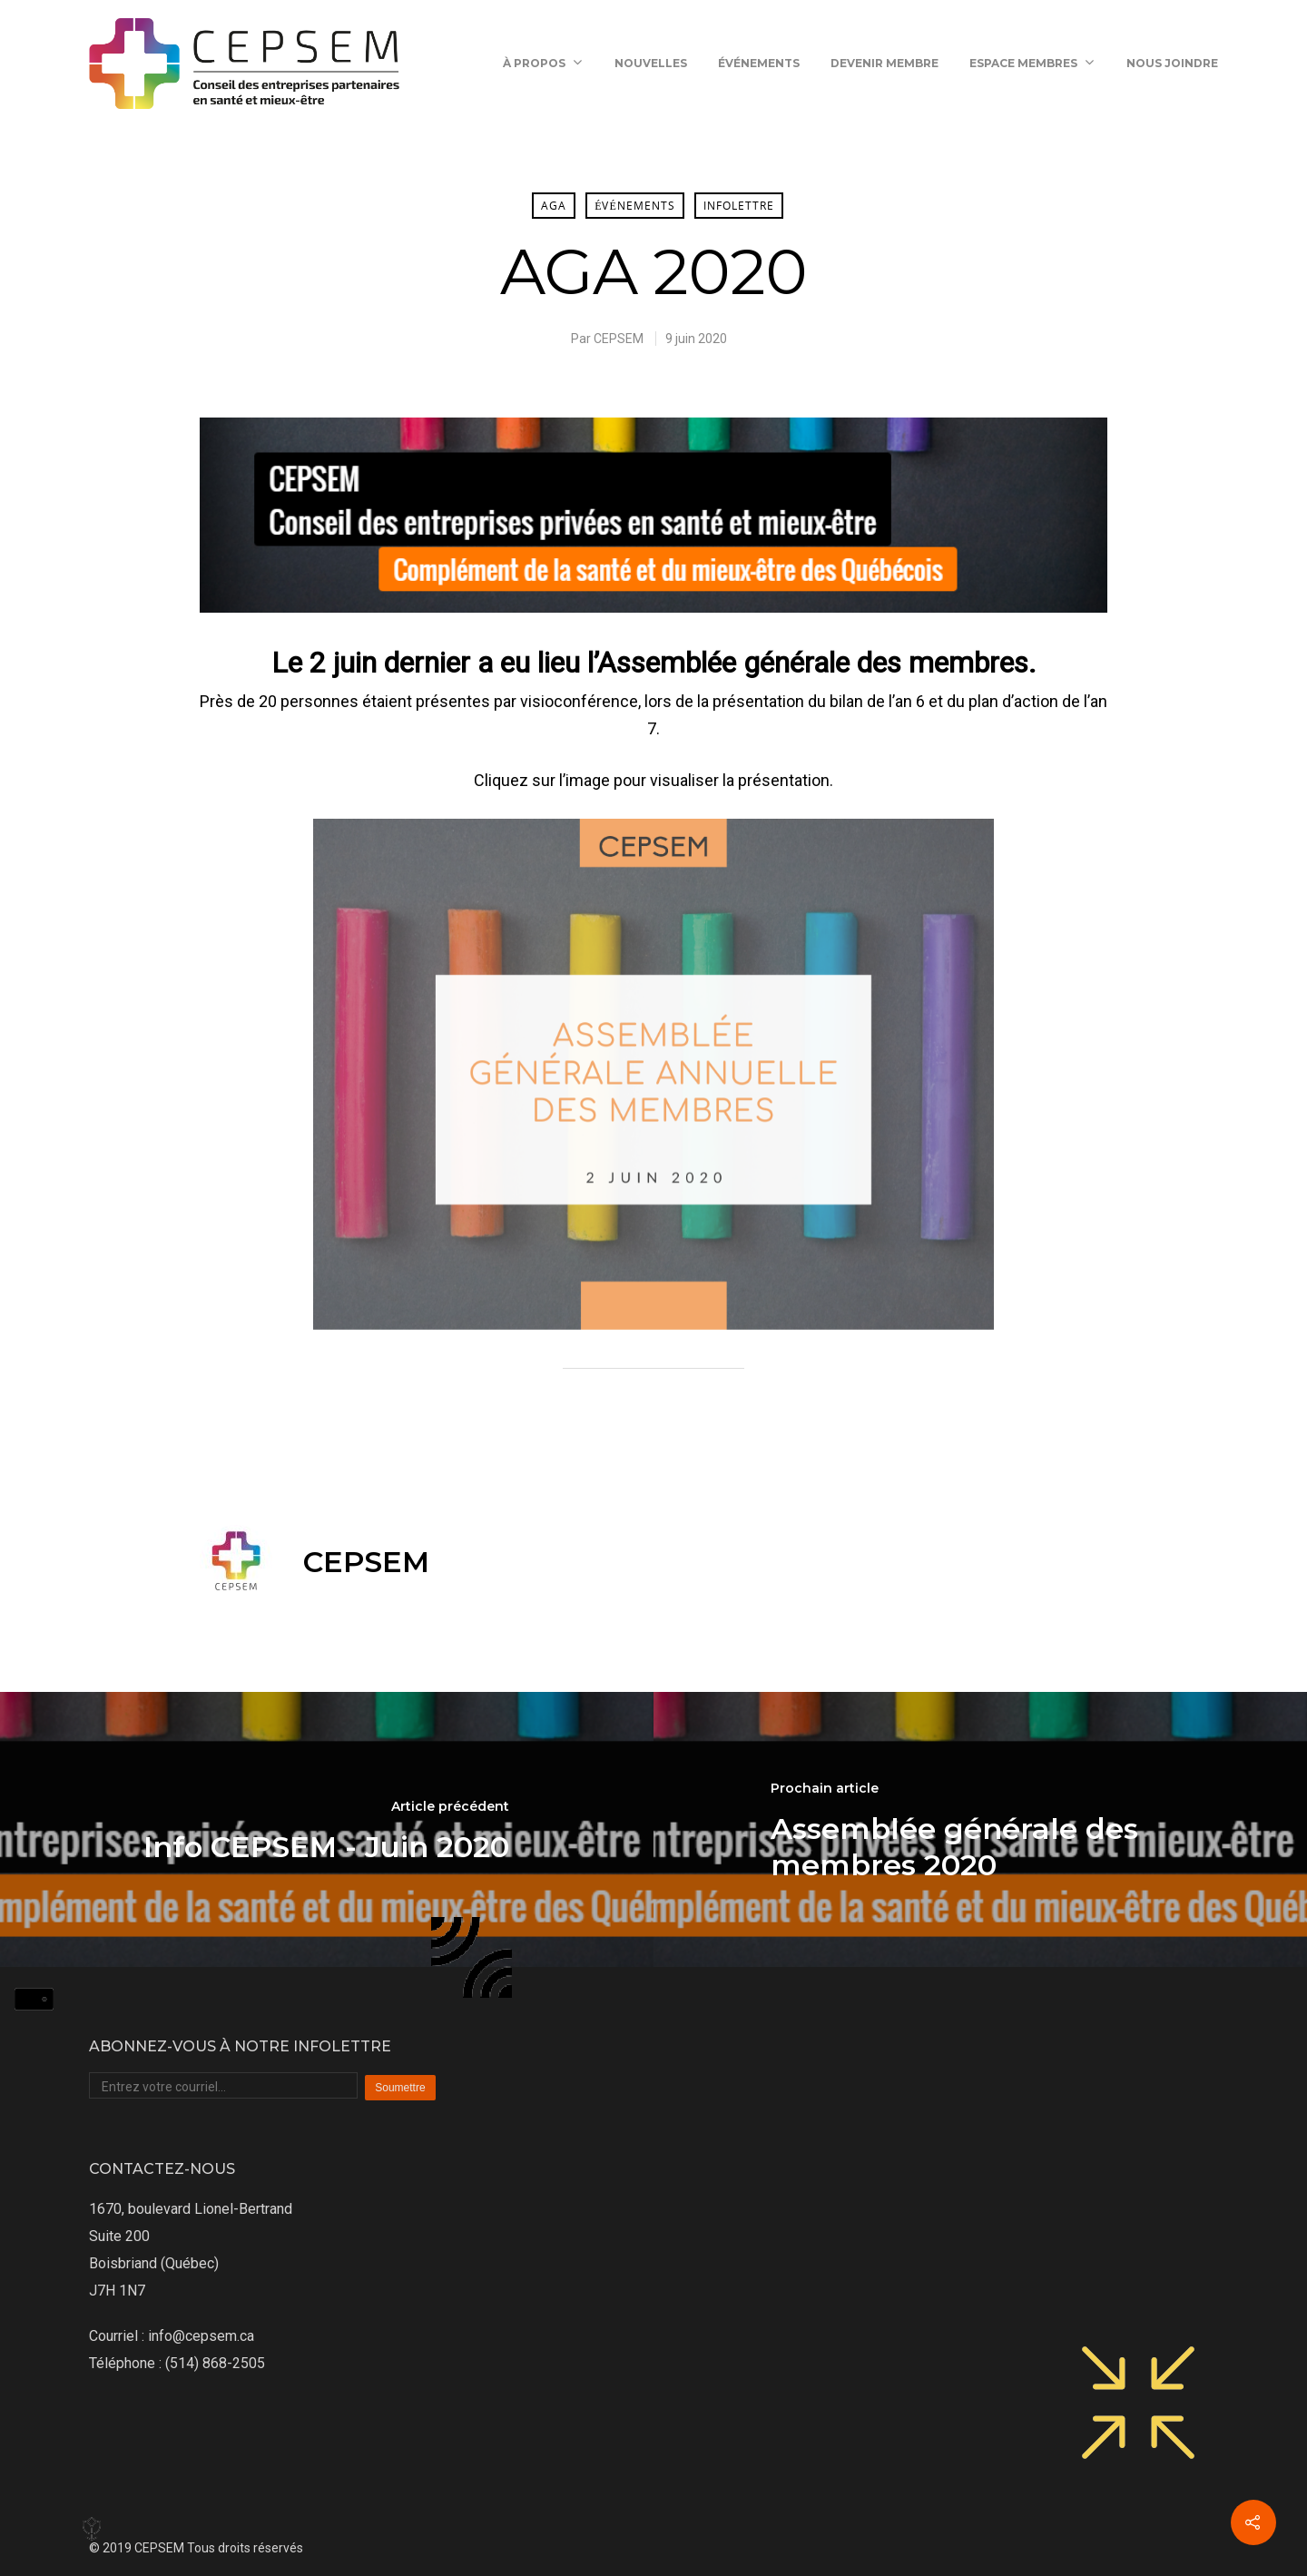  Describe the element at coordinates (92, 2529) in the screenshot. I see `view garden or plant-related content` at that location.